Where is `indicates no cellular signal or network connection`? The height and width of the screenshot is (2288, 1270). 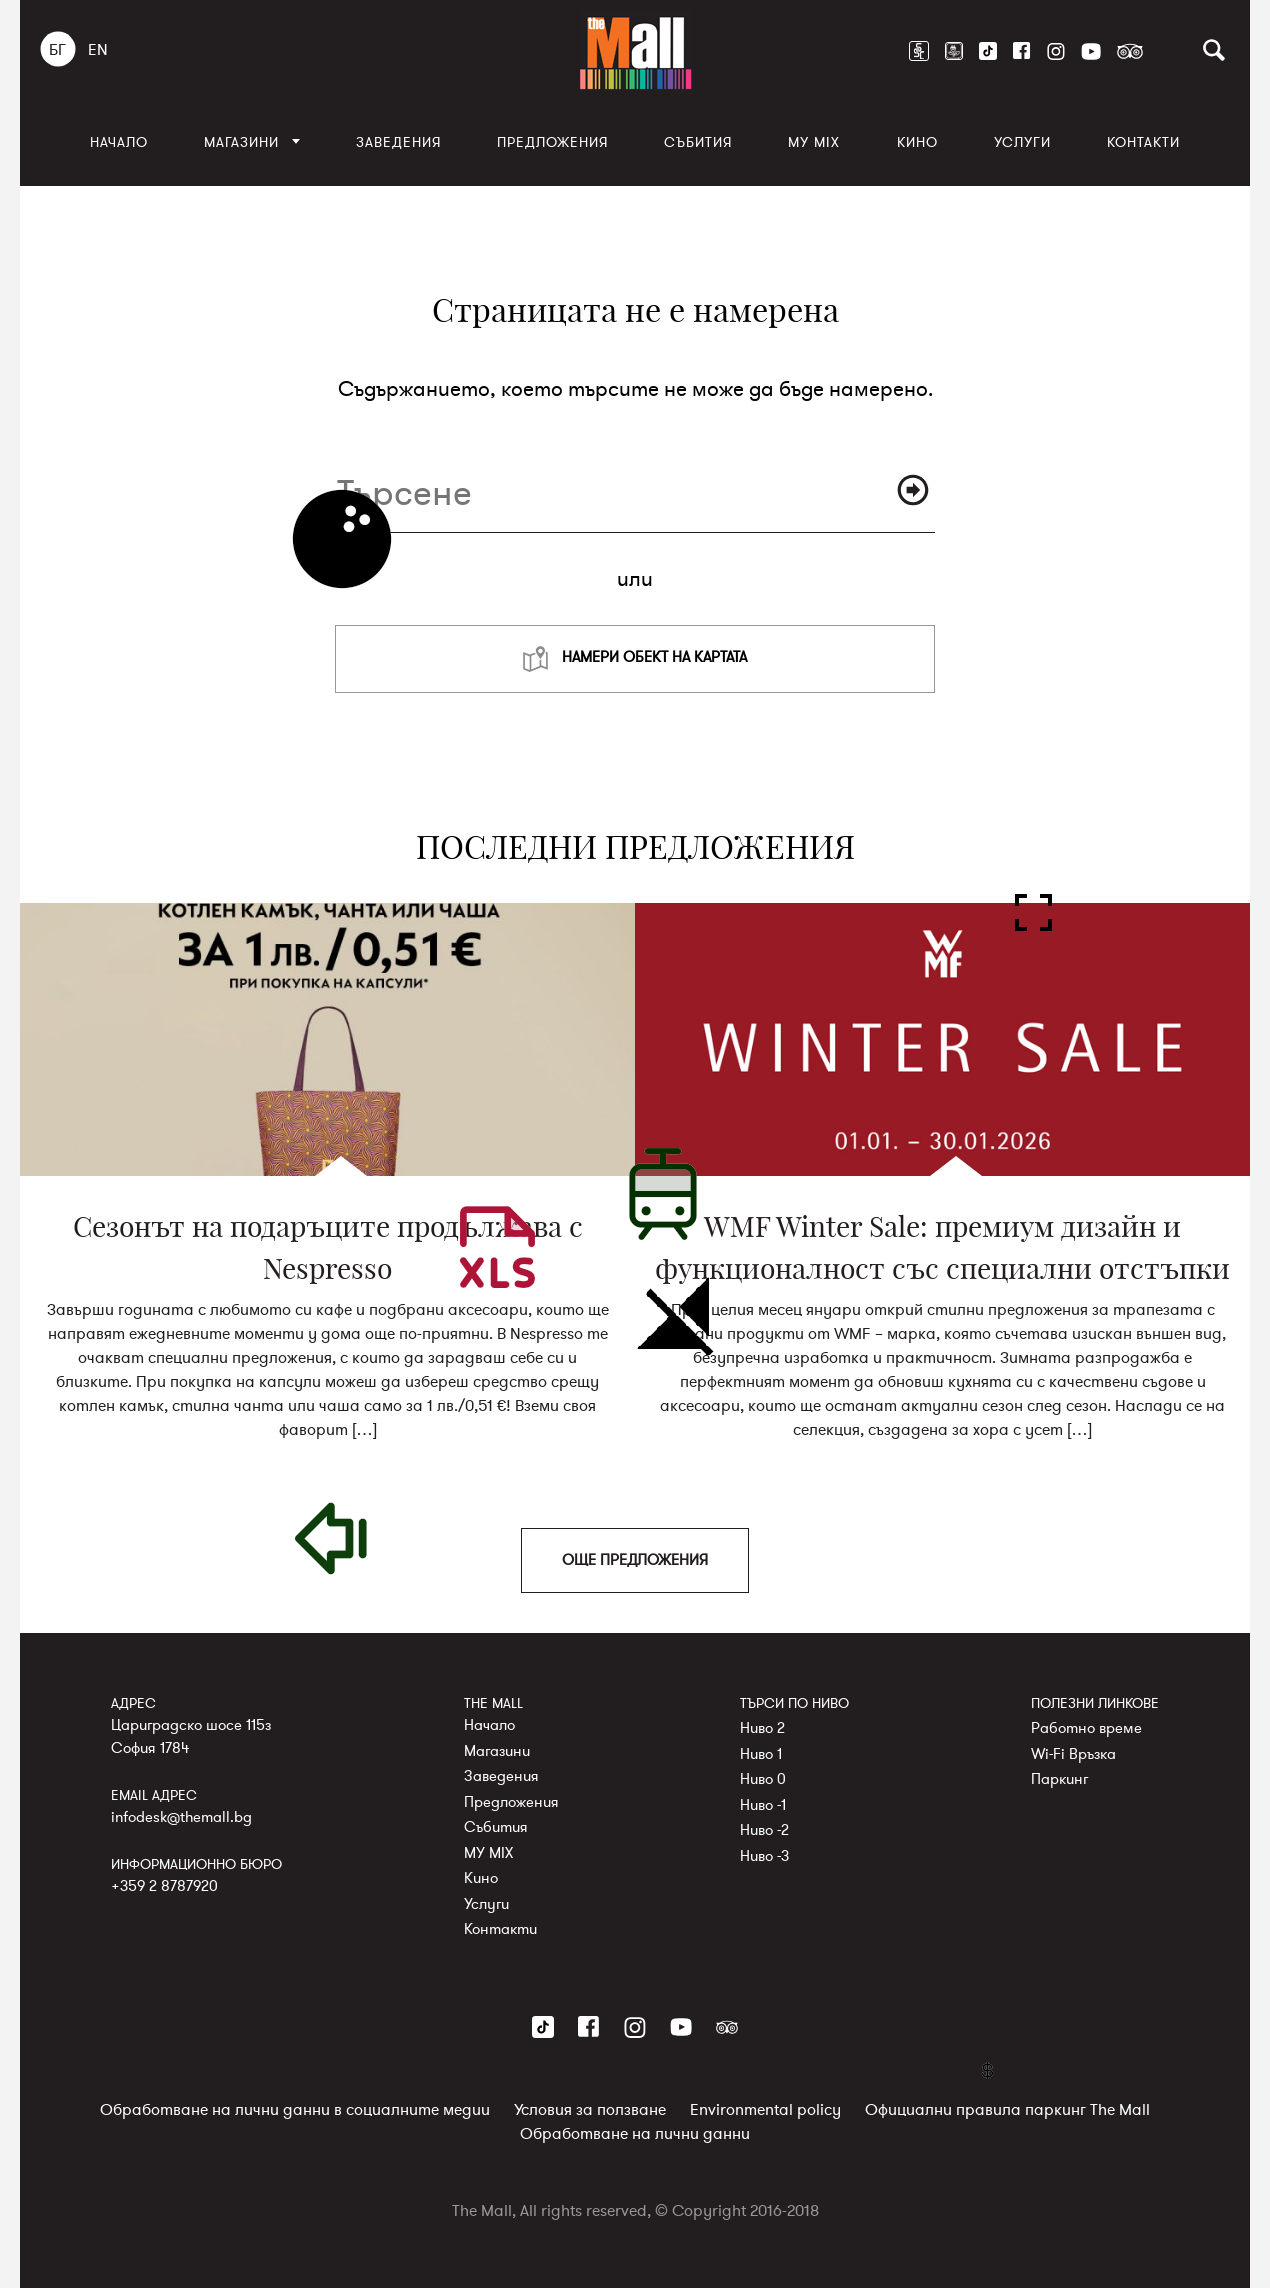
indicates no cellular signal or network connection is located at coordinates (676, 1316).